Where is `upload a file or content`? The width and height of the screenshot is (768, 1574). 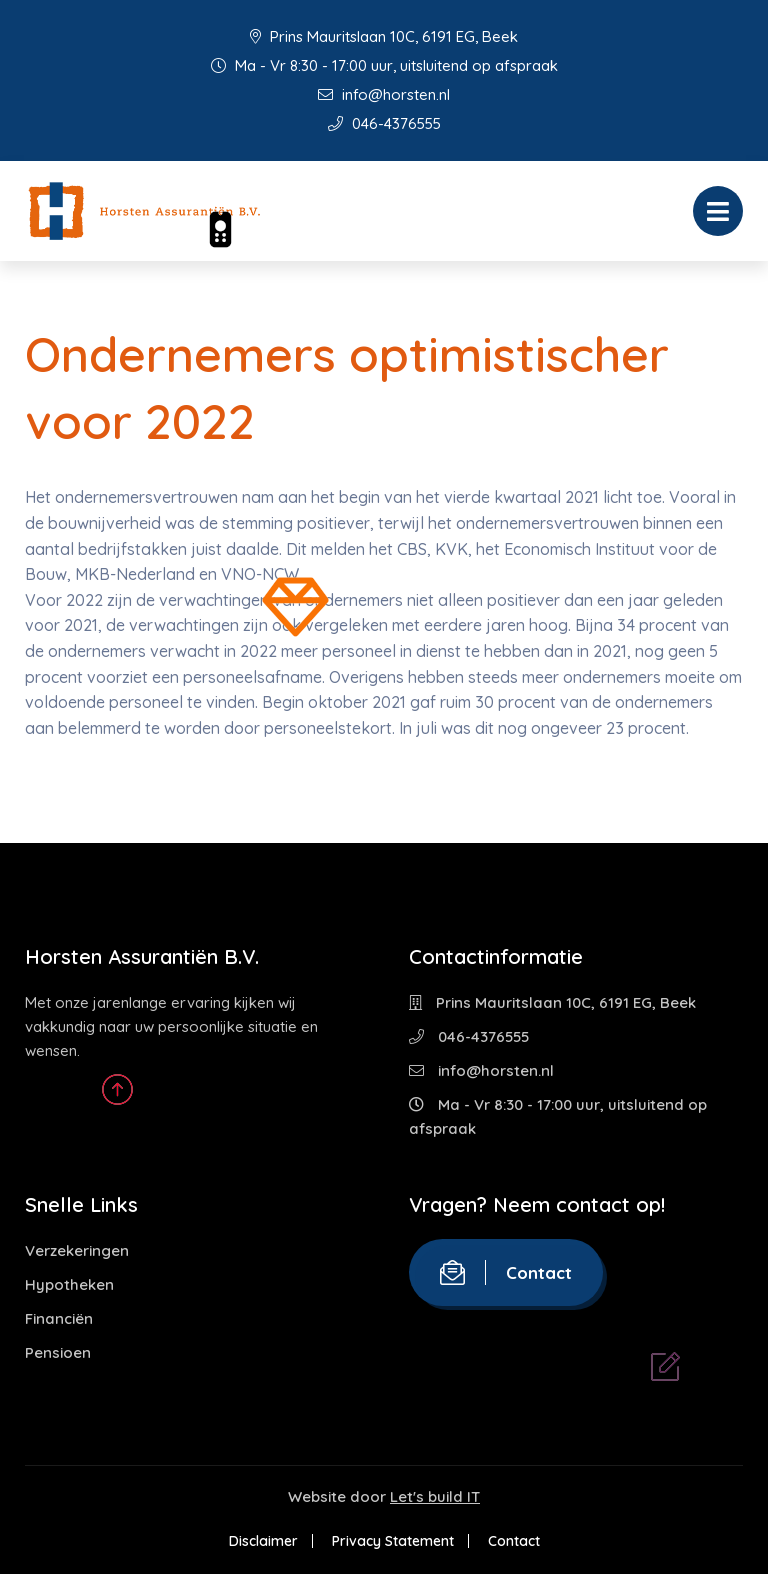
upload a file or content is located at coordinates (117, 1089).